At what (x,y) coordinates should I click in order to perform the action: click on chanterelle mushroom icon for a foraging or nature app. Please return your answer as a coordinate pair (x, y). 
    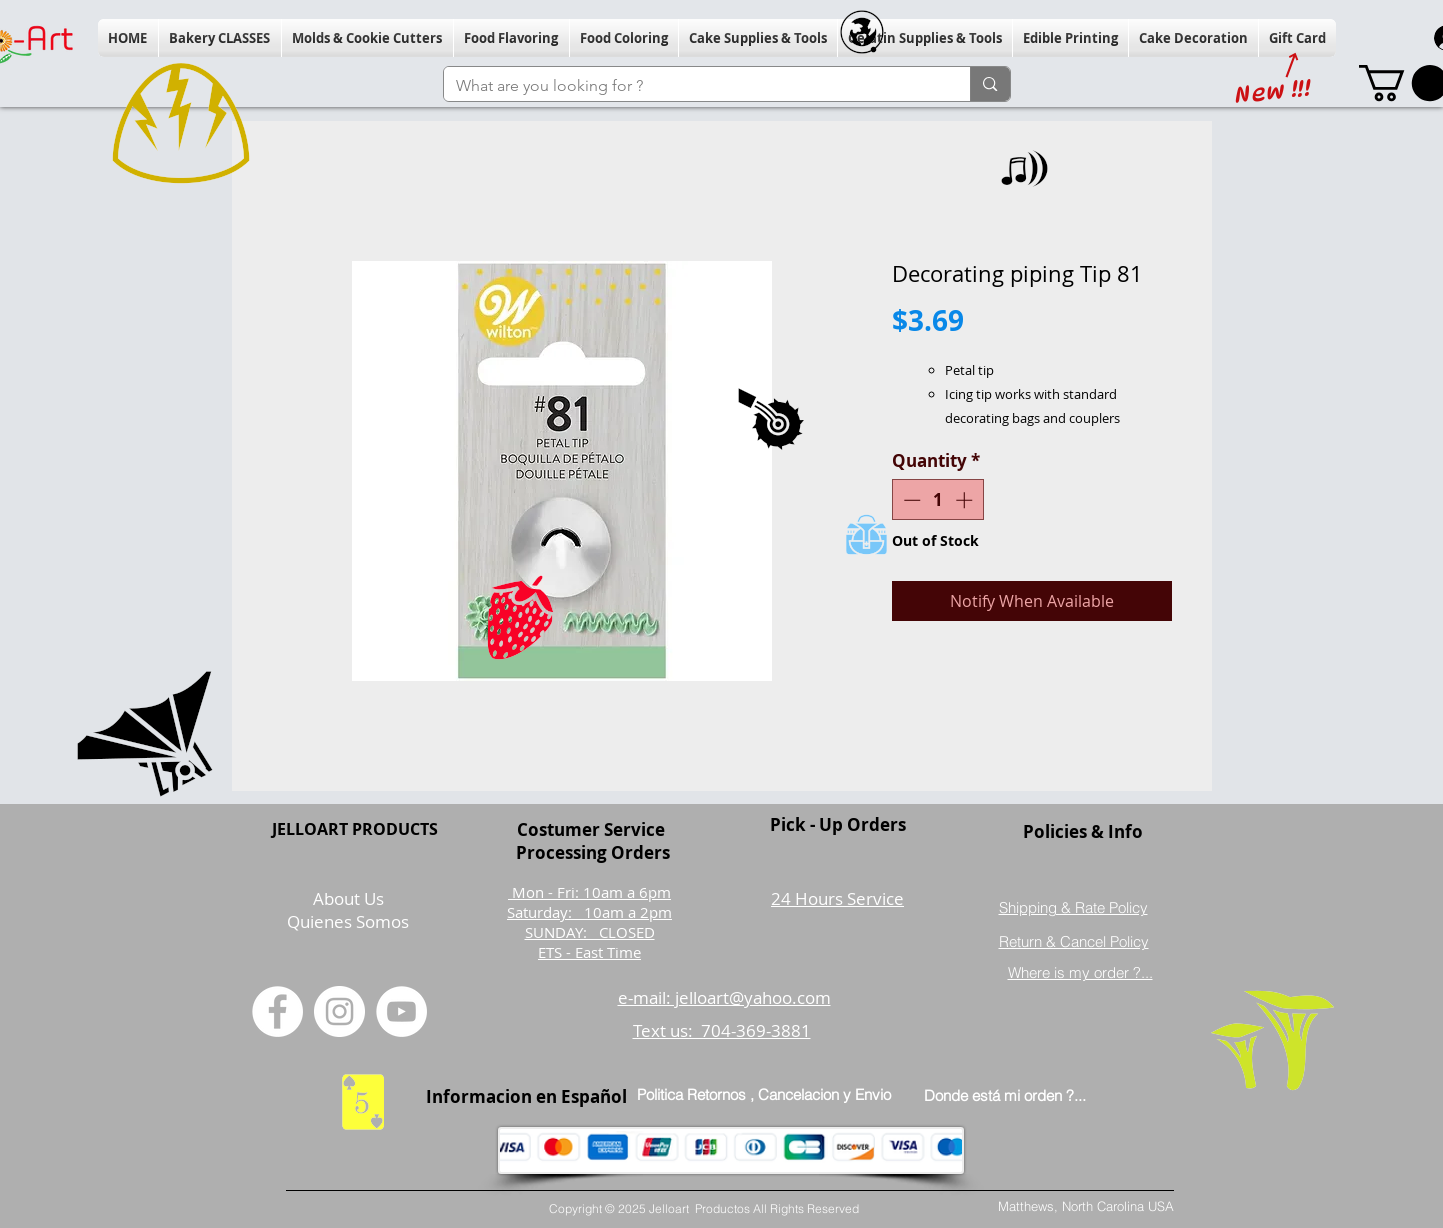
    Looking at the image, I should click on (1272, 1040).